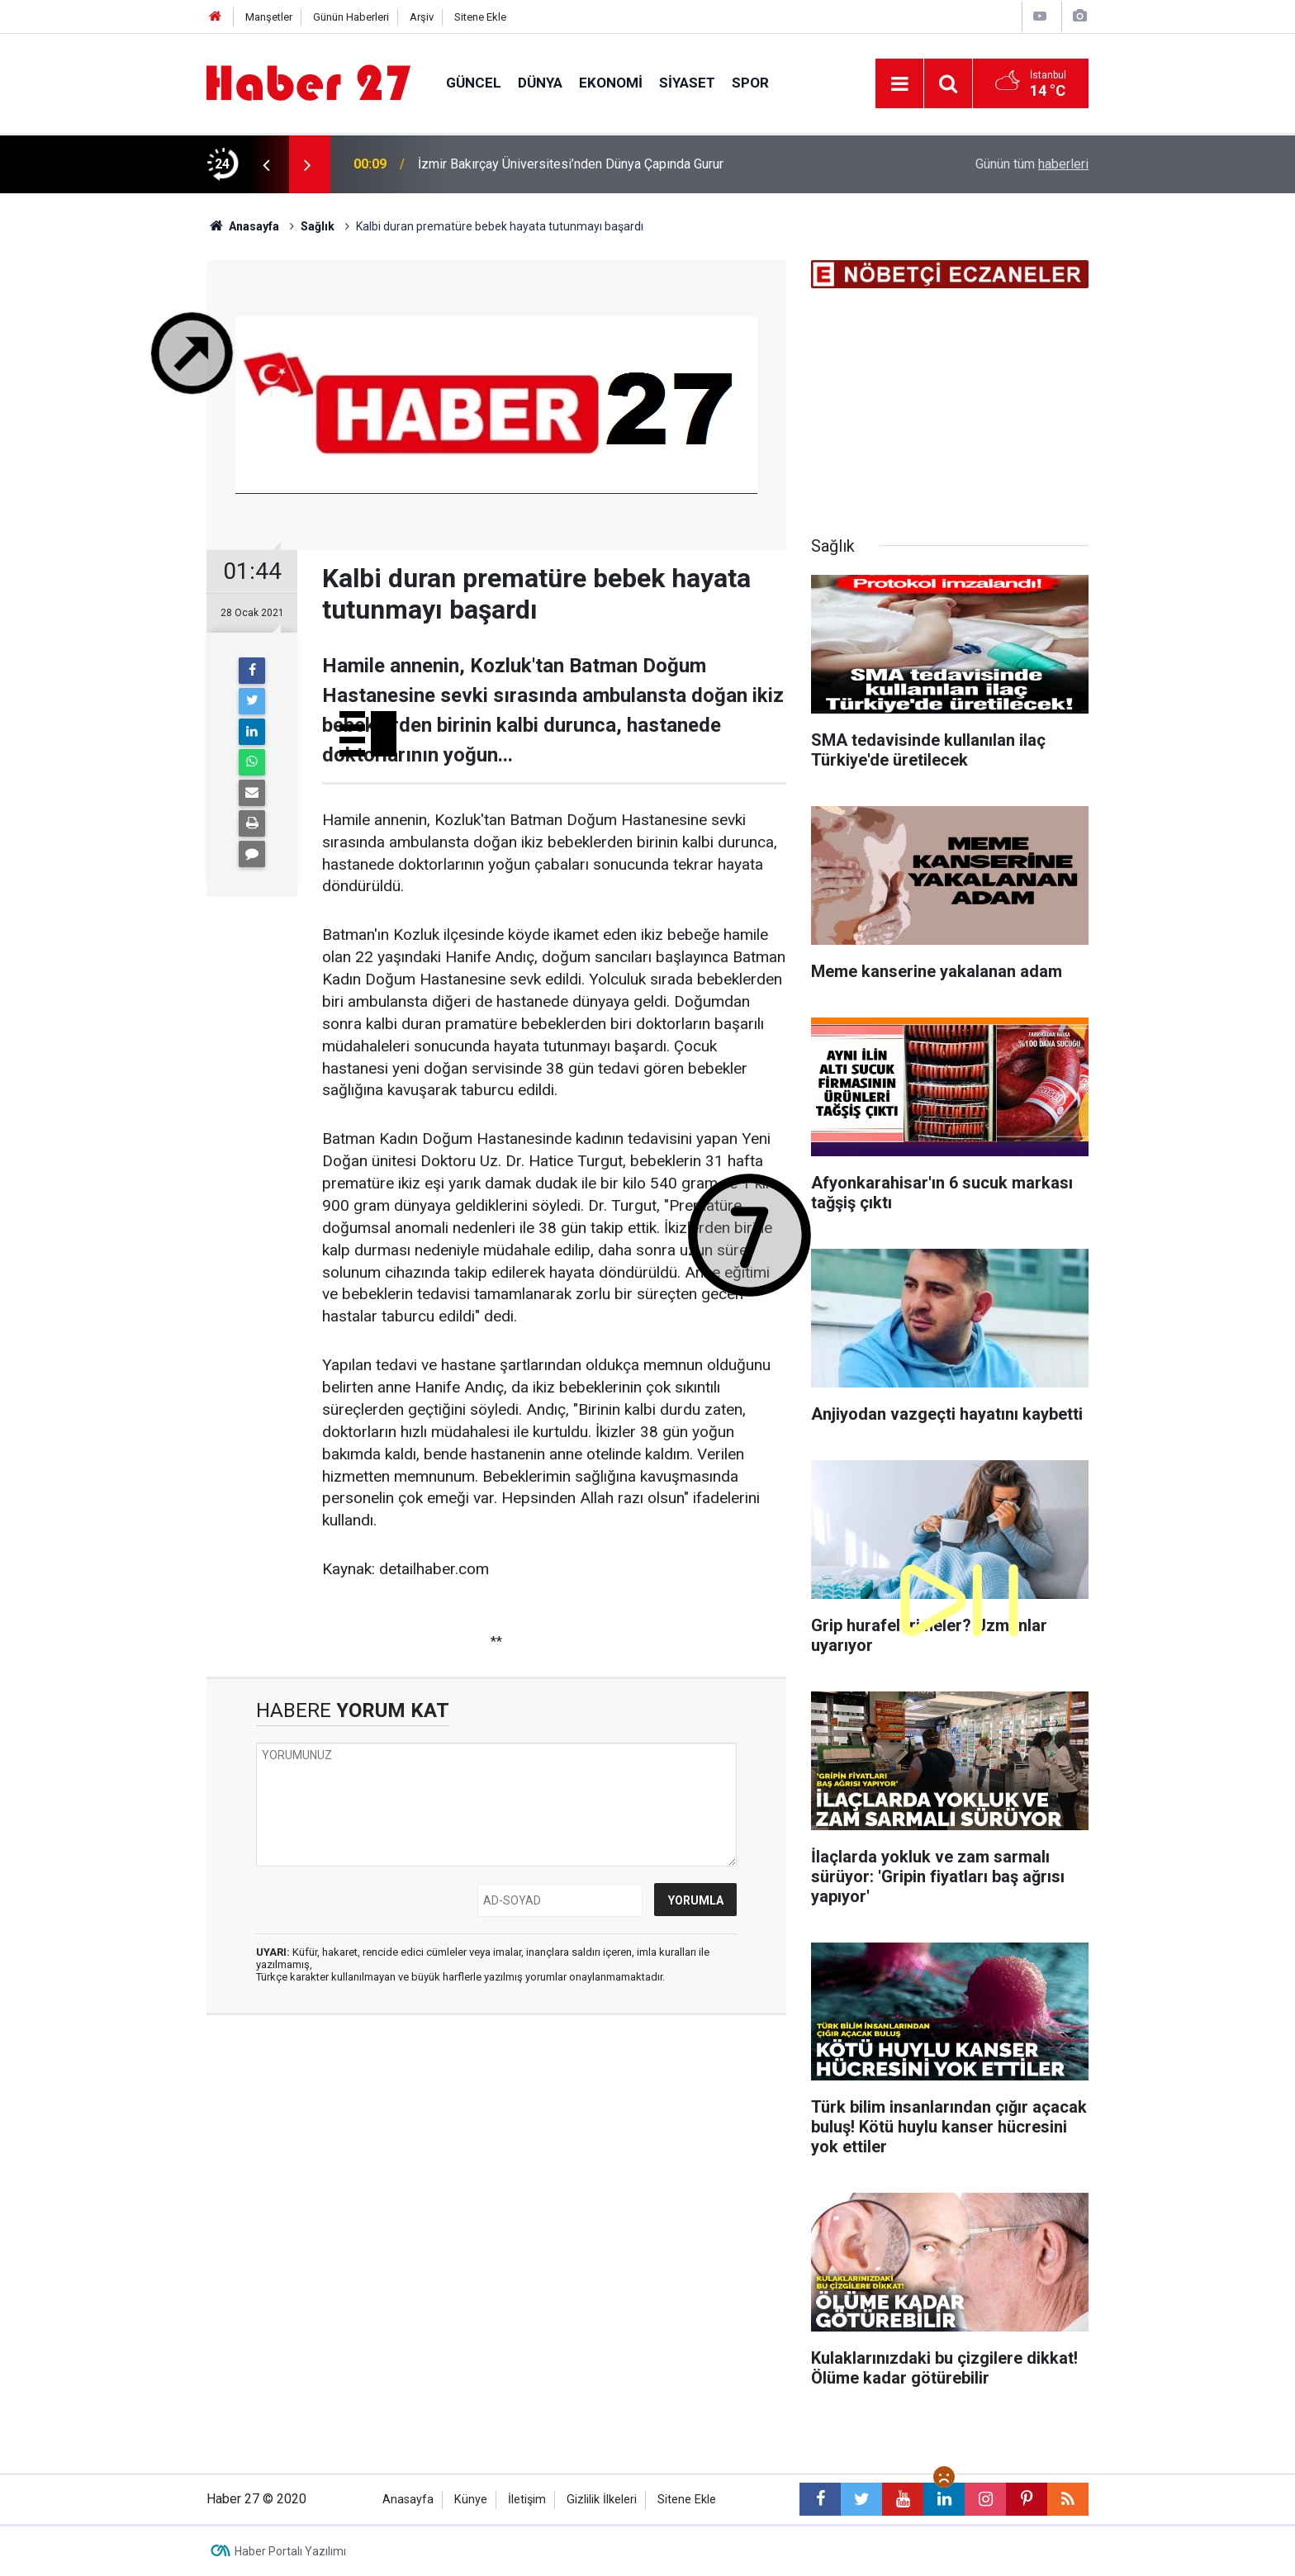 The height and width of the screenshot is (2576, 1295). Describe the element at coordinates (192, 353) in the screenshot. I see `open link in new tab or window` at that location.